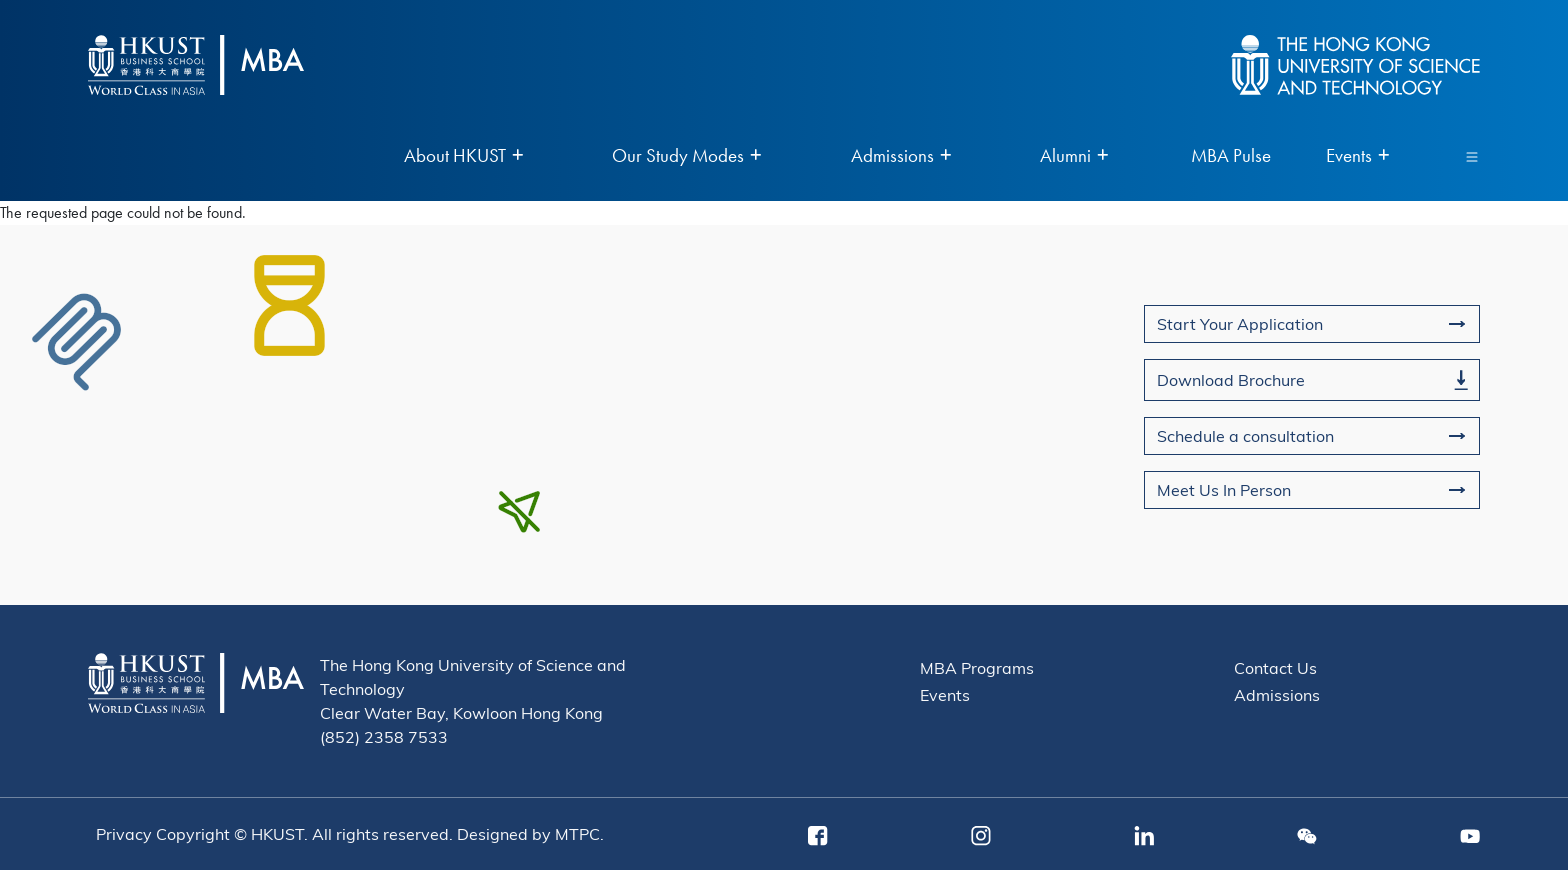  I want to click on connect to model context protocol services, so click(76, 341).